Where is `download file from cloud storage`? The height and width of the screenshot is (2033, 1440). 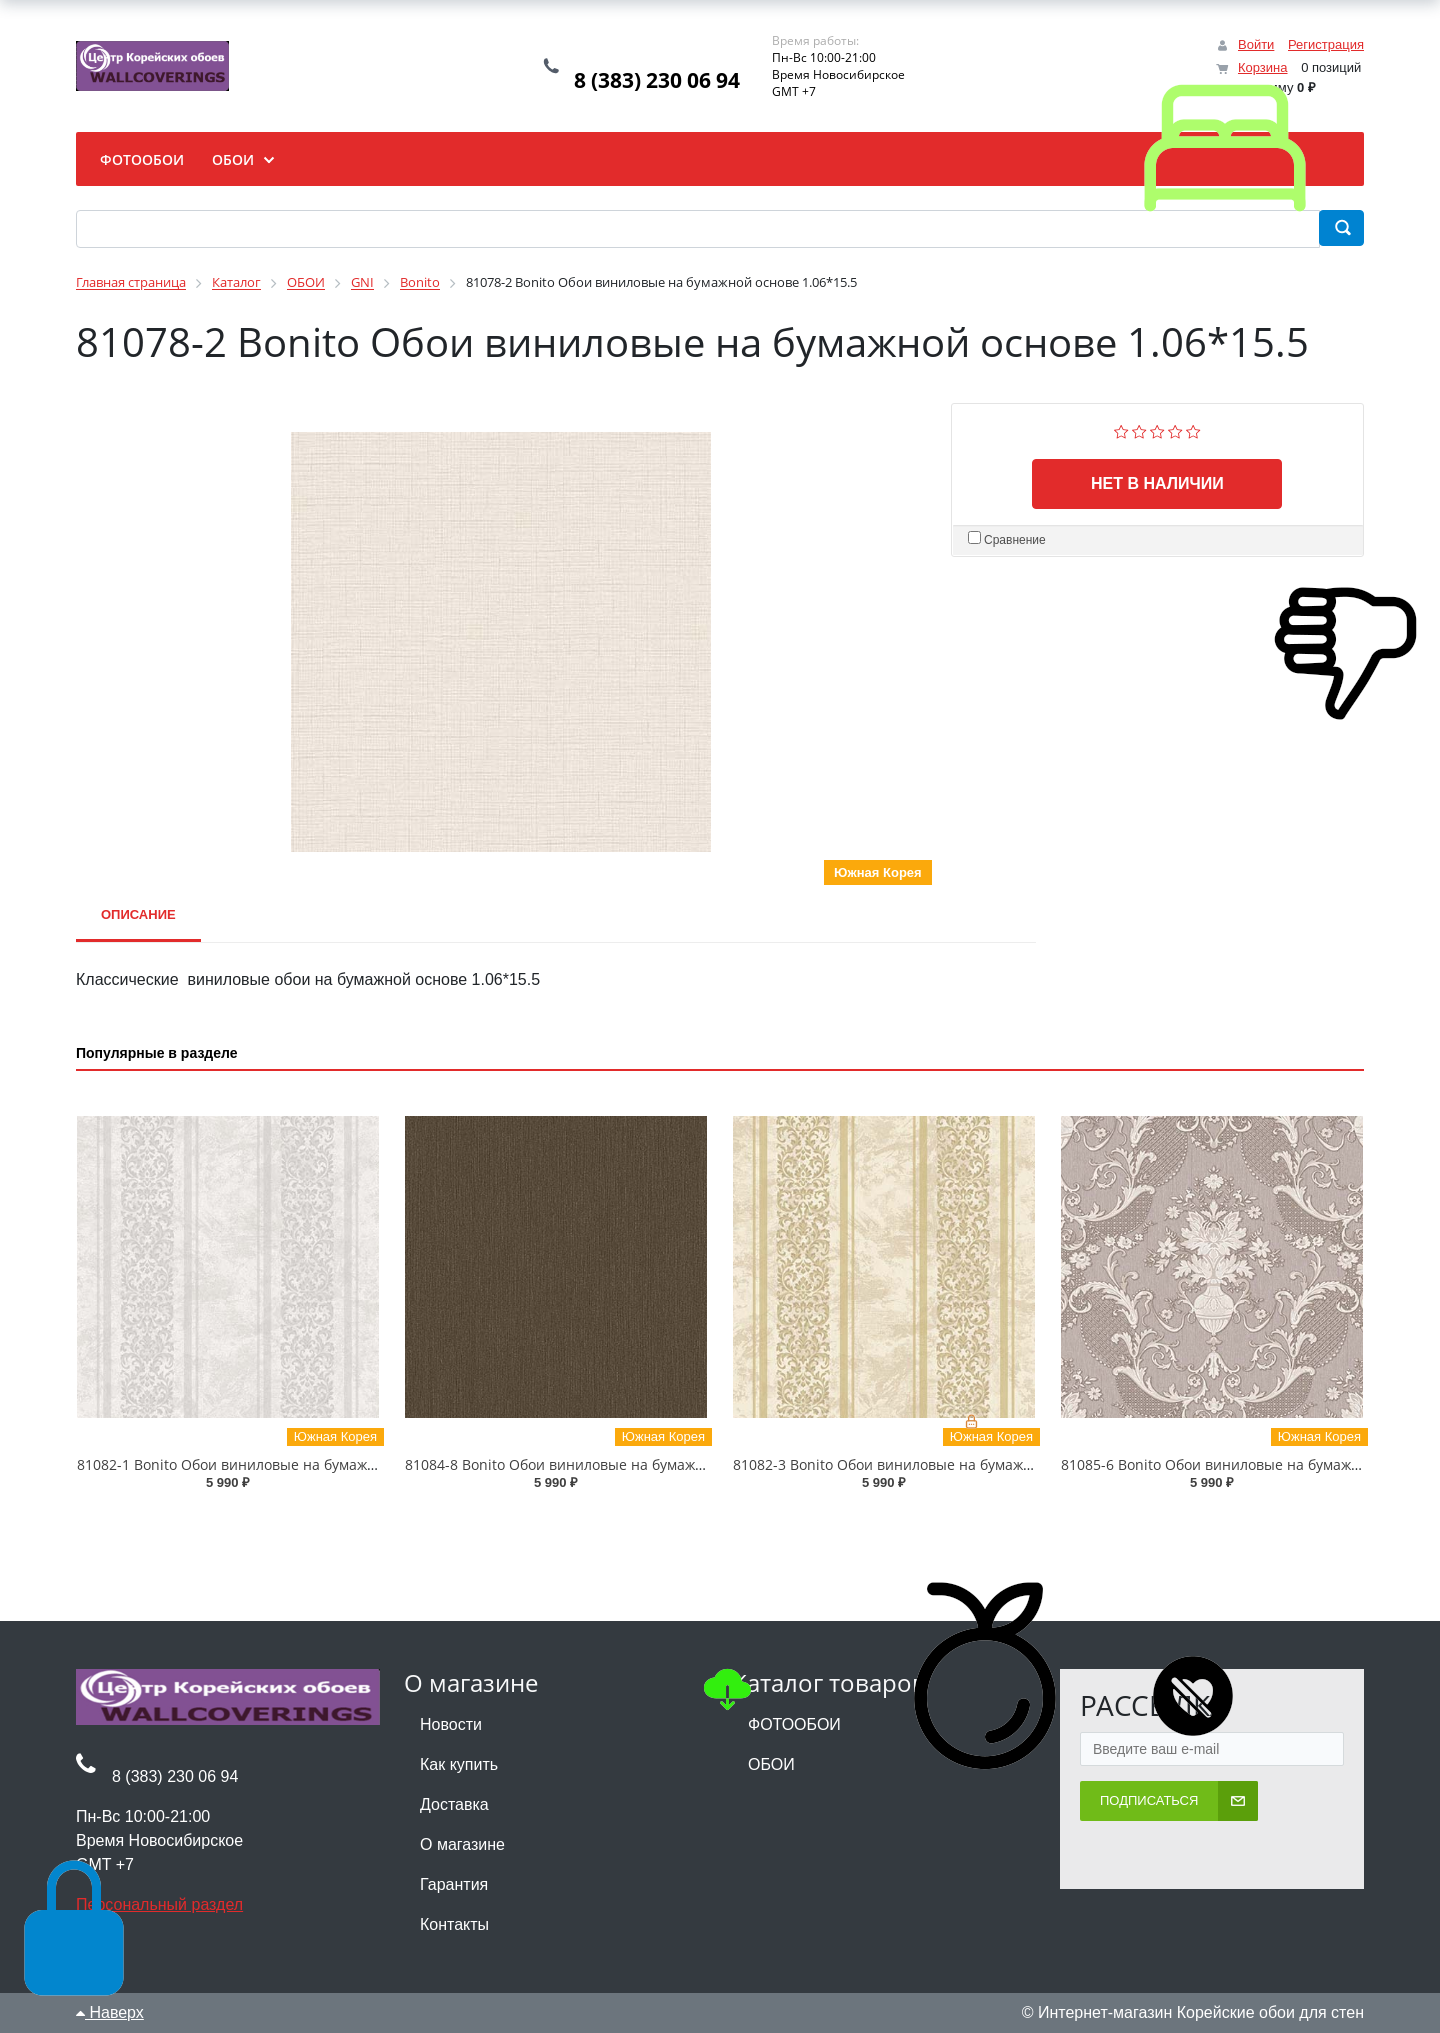
download file from cloud storage is located at coordinates (727, 1689).